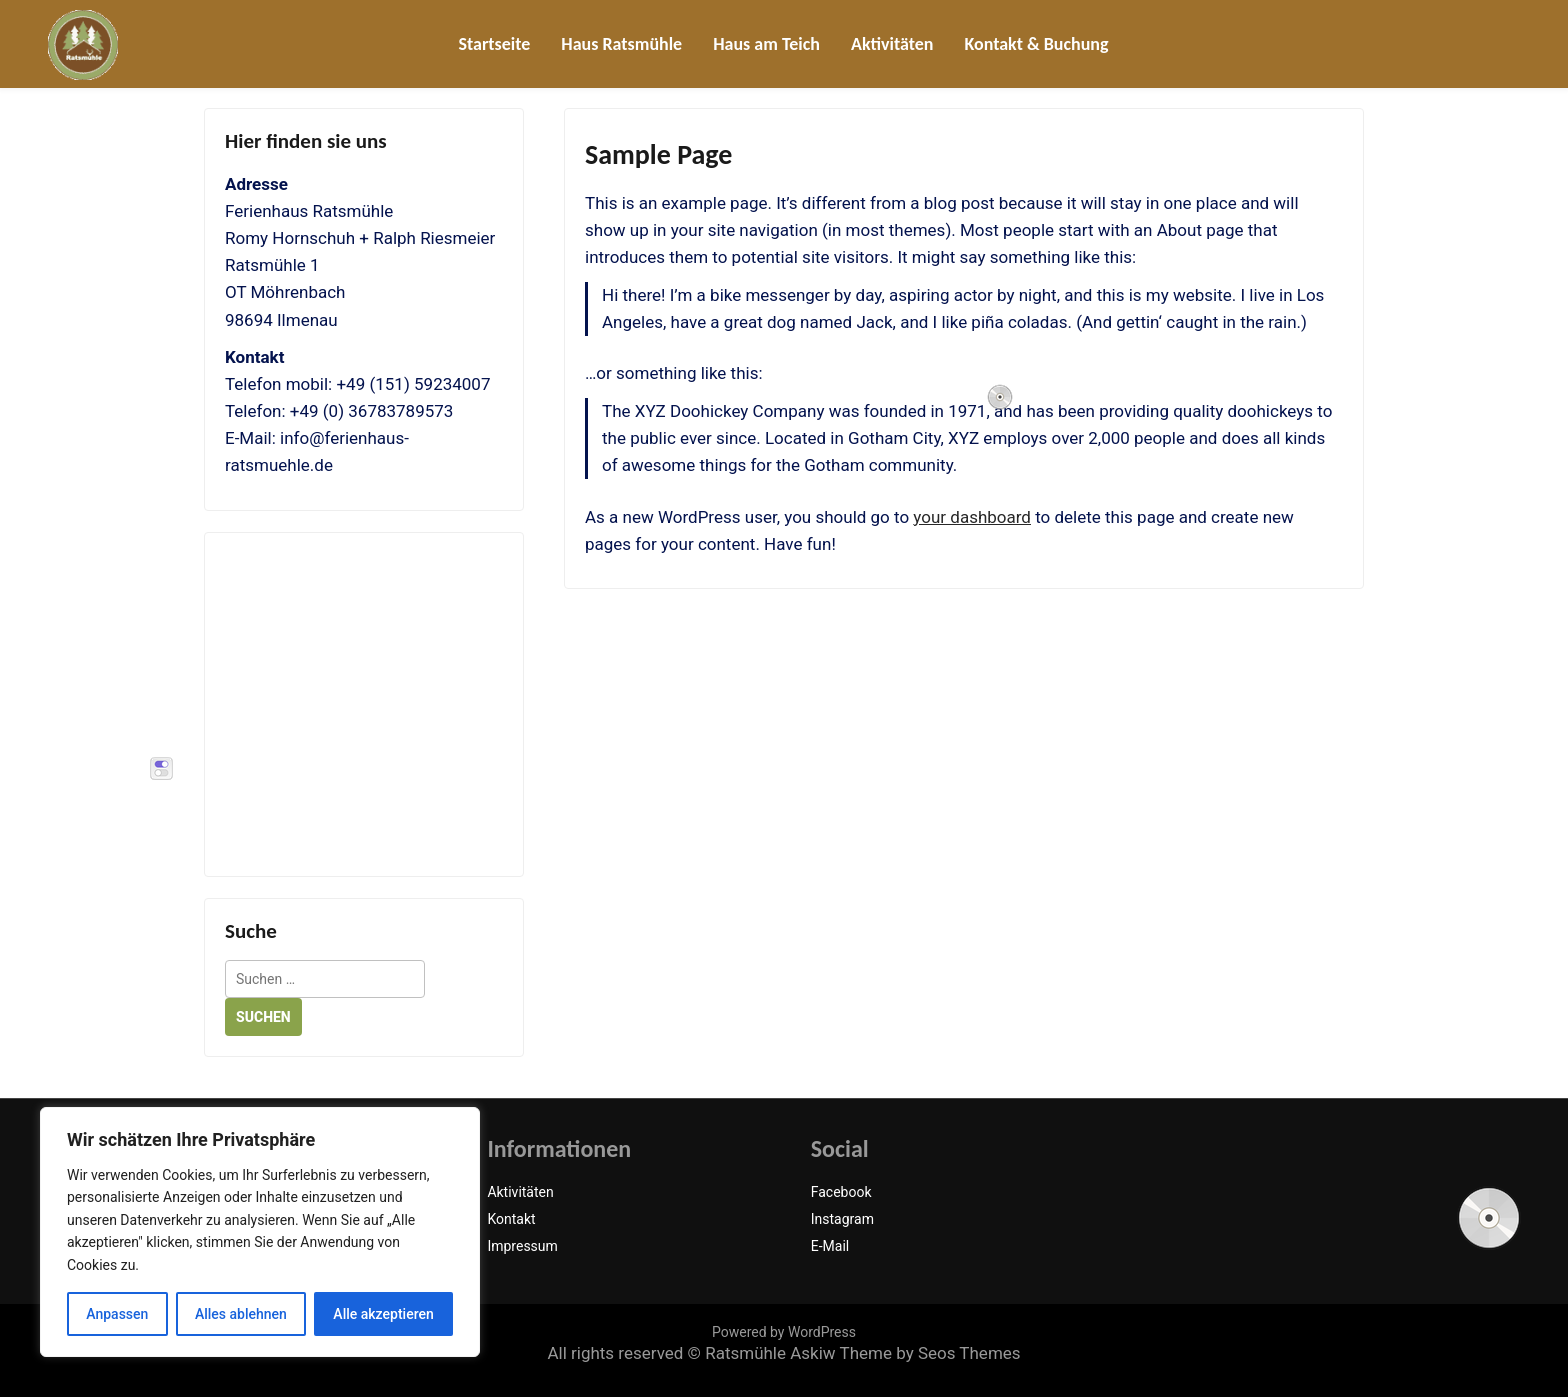 The width and height of the screenshot is (1568, 1397). Describe the element at coordinates (1489, 1218) in the screenshot. I see `access CD/DVD drive contents` at that location.